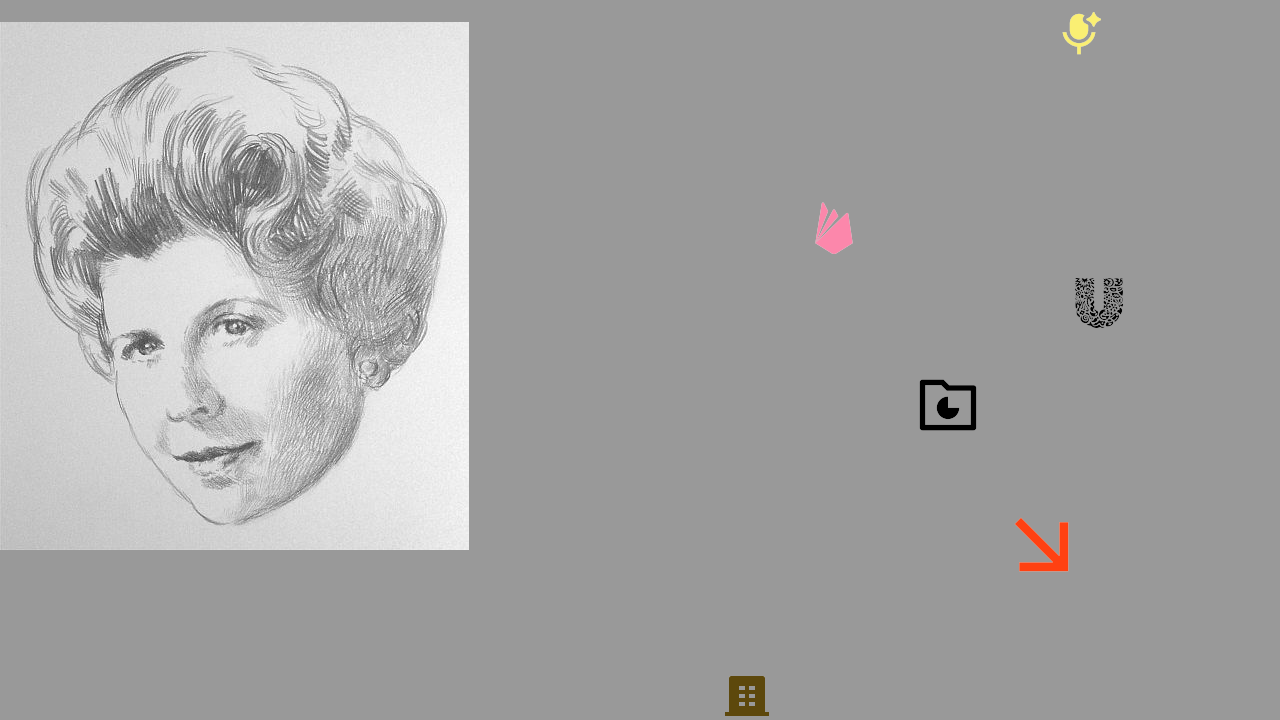  What do you see at coordinates (1099, 303) in the screenshot?
I see `unilever brand logo` at bounding box center [1099, 303].